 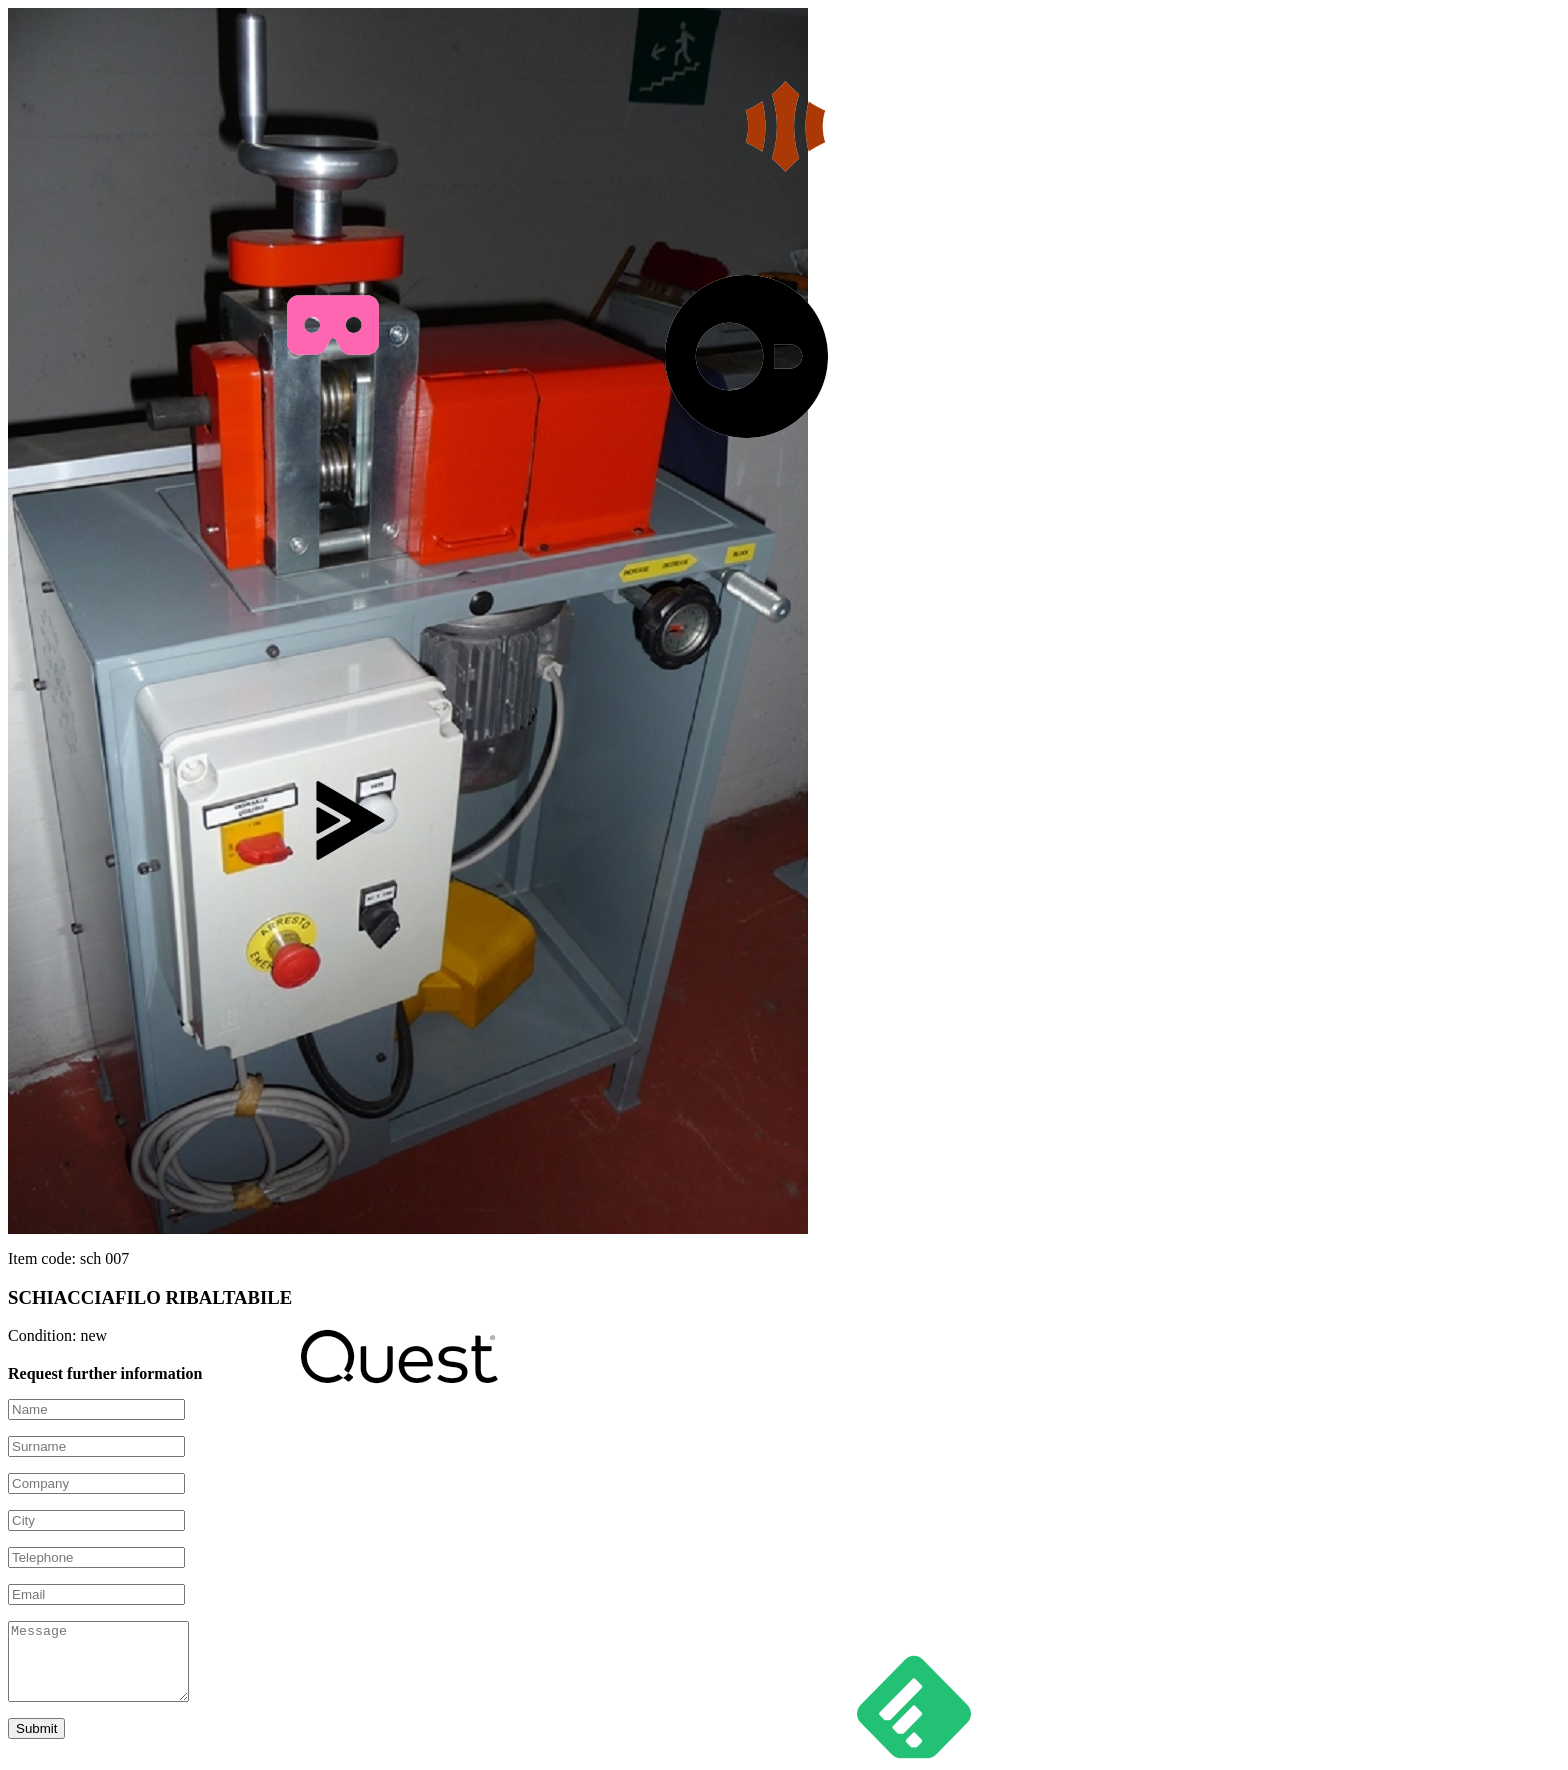 What do you see at coordinates (746, 356) in the screenshot?
I see `DuckDB database logo` at bounding box center [746, 356].